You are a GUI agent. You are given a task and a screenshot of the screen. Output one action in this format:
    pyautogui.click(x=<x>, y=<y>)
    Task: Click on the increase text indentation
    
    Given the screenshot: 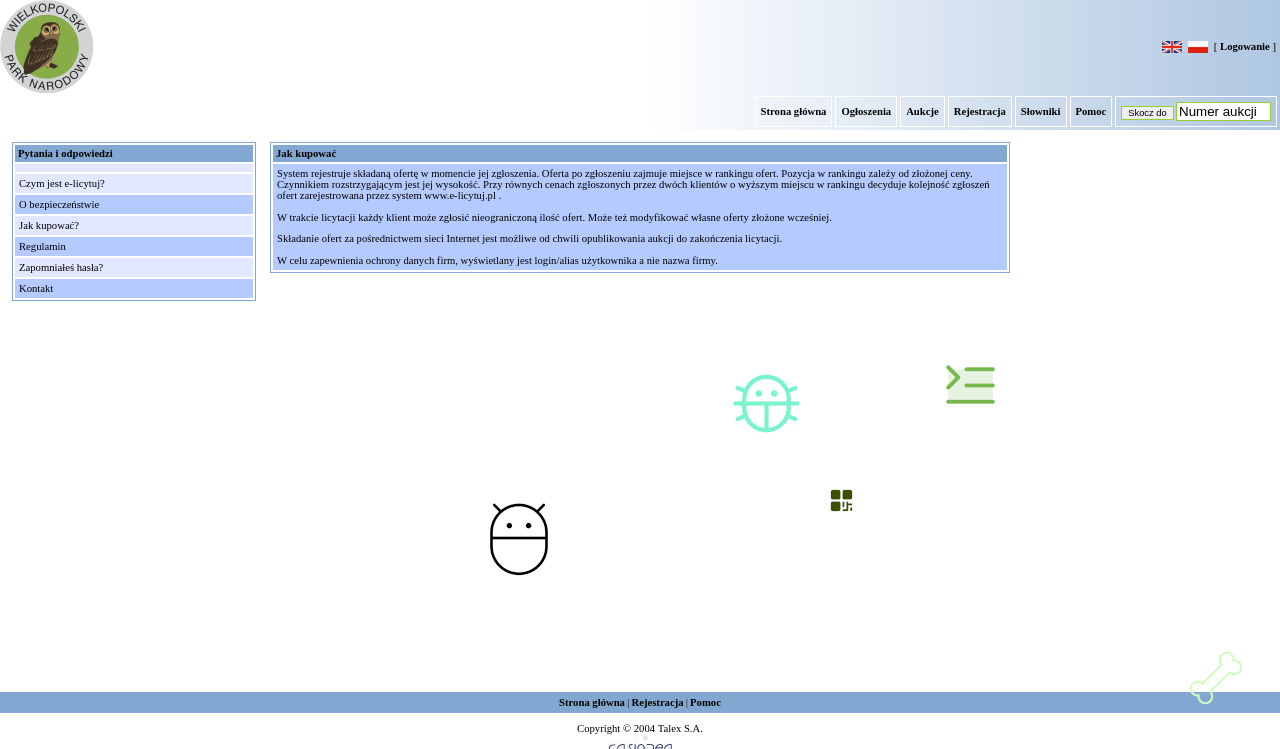 What is the action you would take?
    pyautogui.click(x=970, y=385)
    